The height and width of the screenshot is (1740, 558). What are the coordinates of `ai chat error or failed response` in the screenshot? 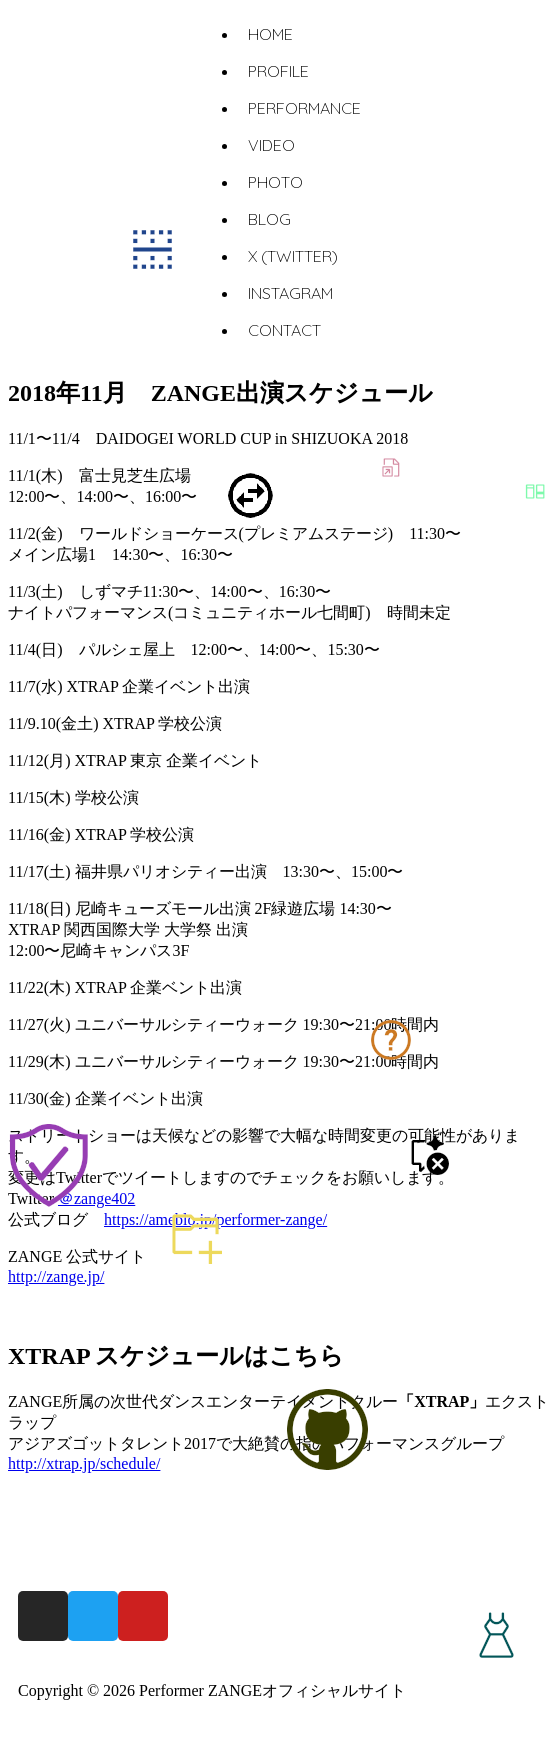 It's located at (429, 1155).